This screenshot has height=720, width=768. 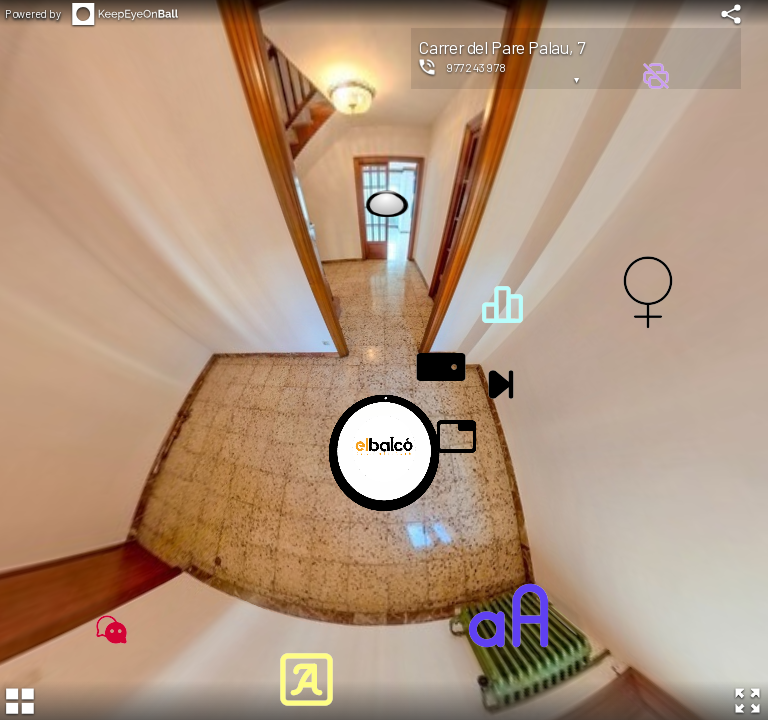 I want to click on open wechat messaging app, so click(x=111, y=629).